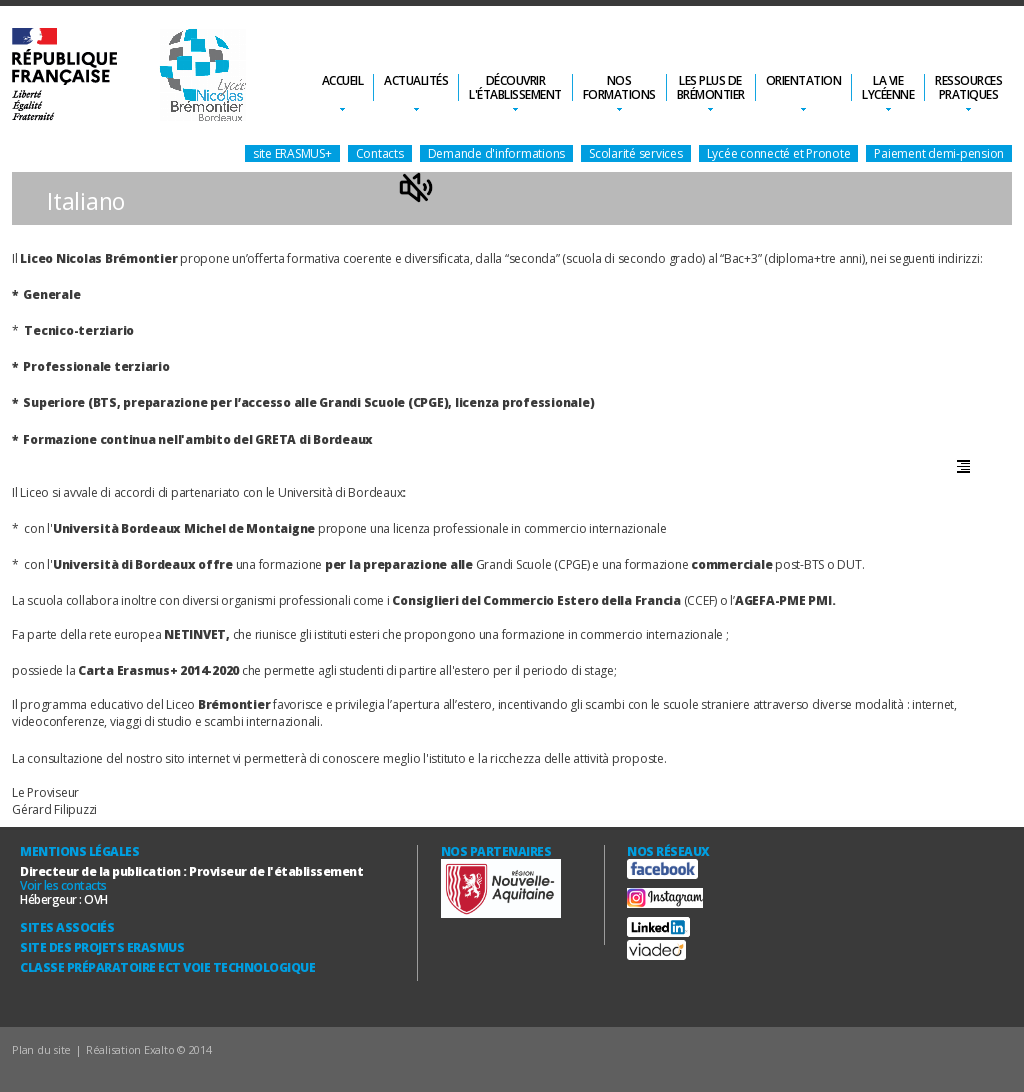 The height and width of the screenshot is (1092, 1024). I want to click on align text to the right, so click(963, 466).